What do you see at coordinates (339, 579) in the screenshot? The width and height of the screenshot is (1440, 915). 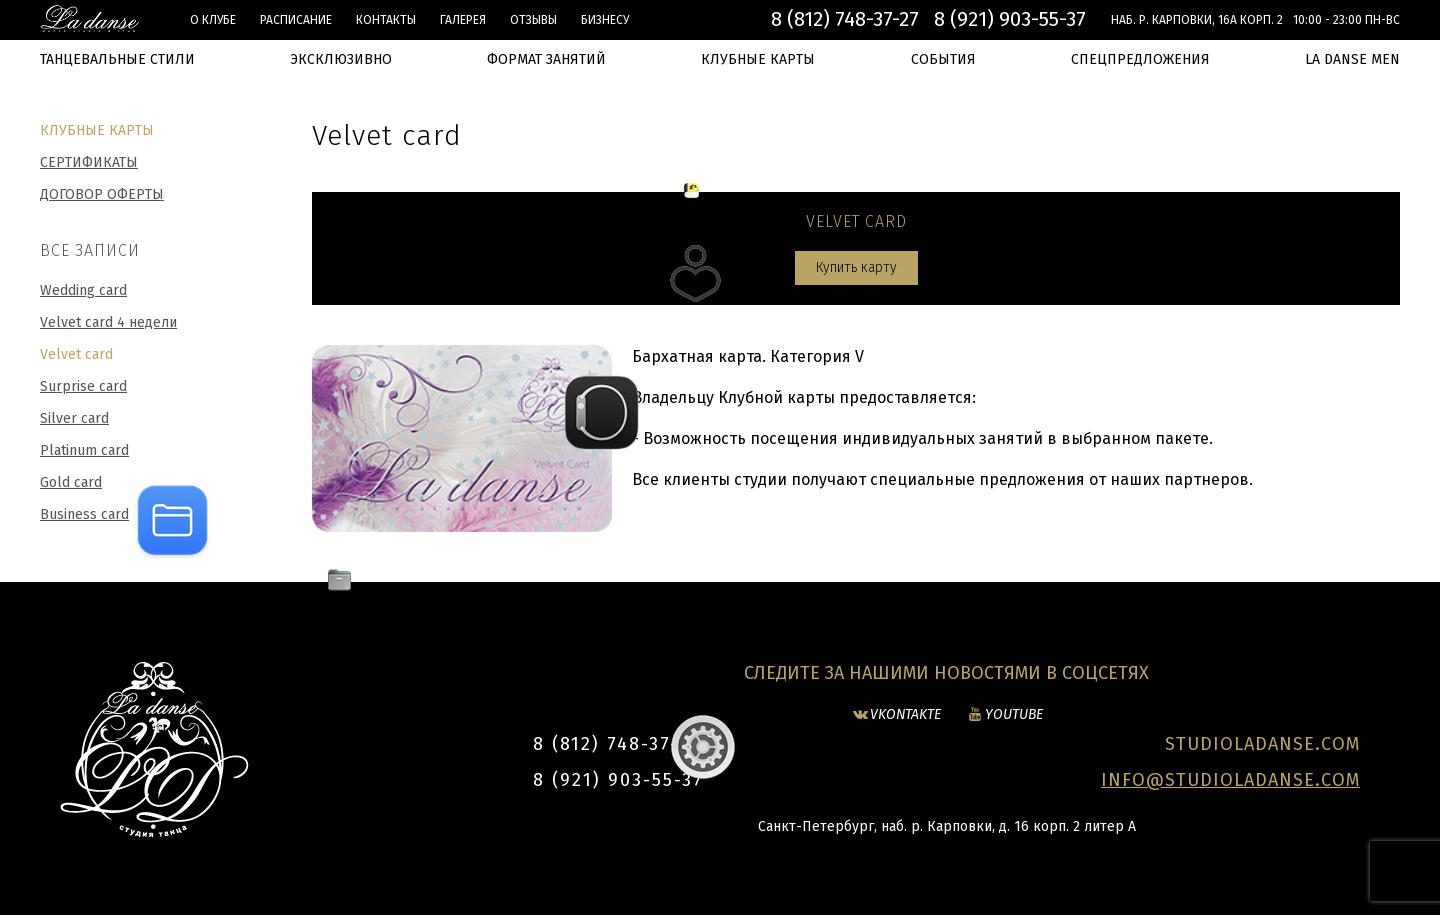 I see `open the file manager` at bounding box center [339, 579].